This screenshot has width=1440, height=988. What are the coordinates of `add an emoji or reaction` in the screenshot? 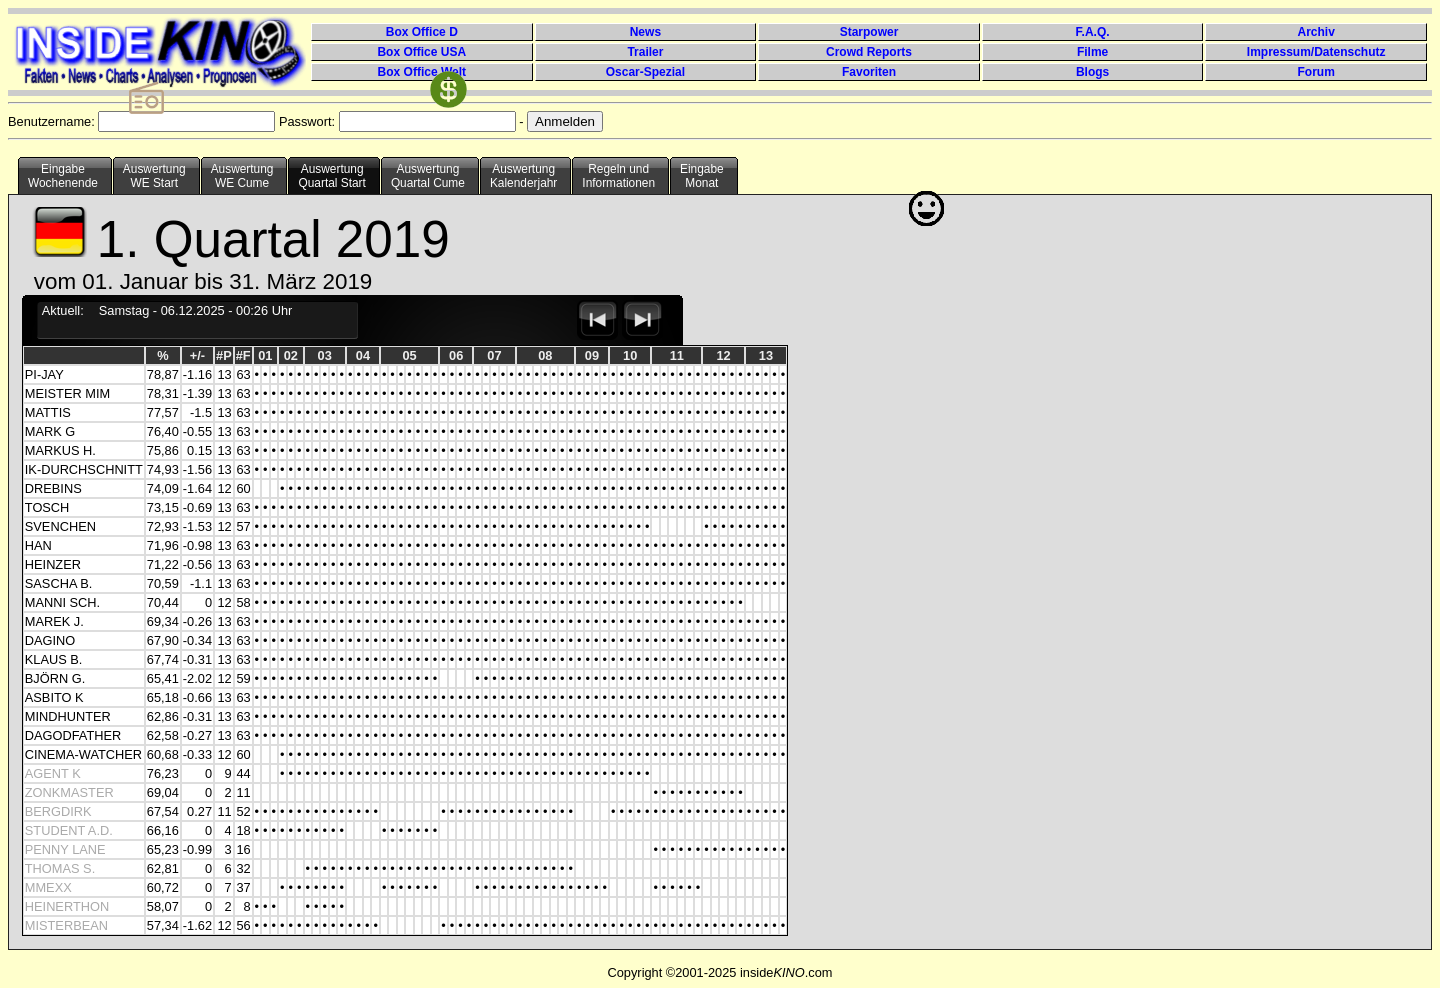 It's located at (926, 208).